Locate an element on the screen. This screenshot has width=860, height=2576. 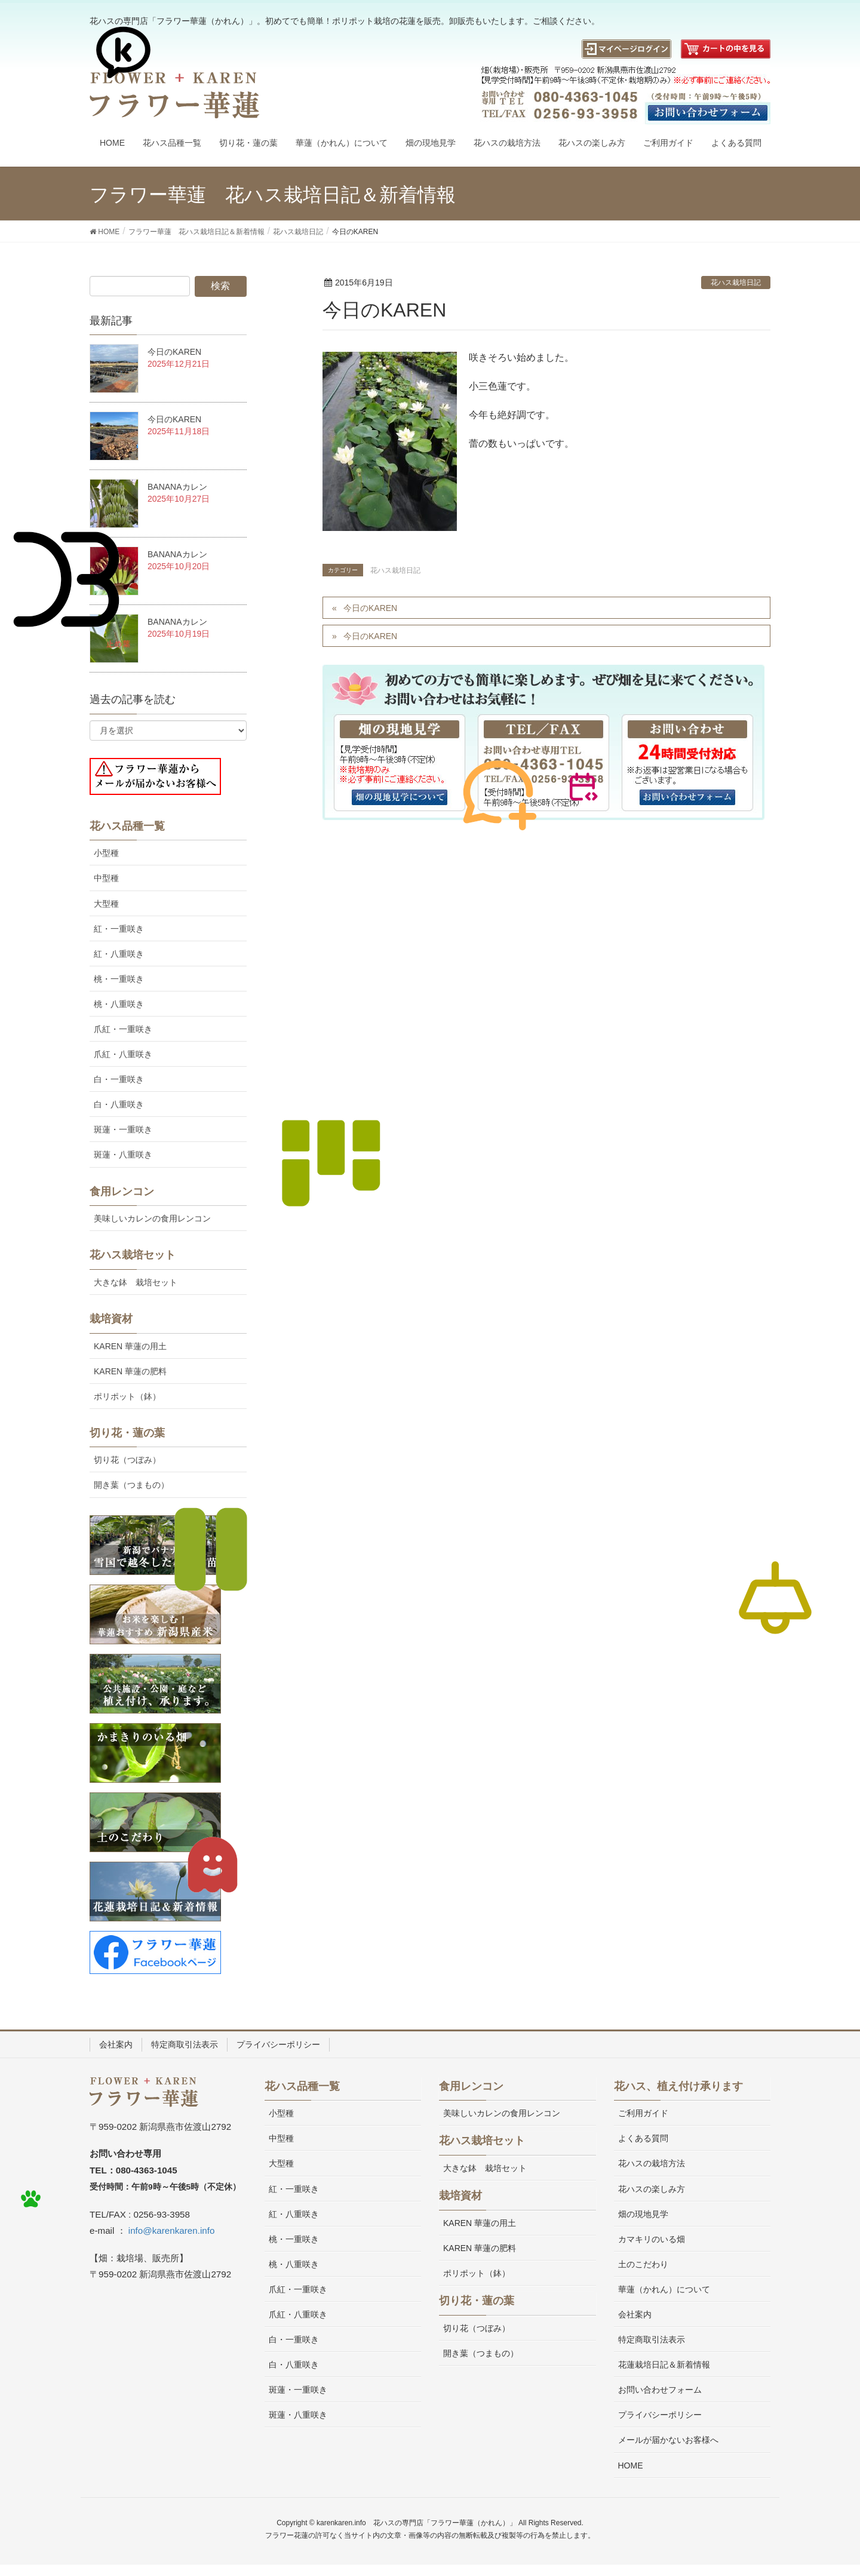
toggle ceiling light on or off is located at coordinates (775, 1601).